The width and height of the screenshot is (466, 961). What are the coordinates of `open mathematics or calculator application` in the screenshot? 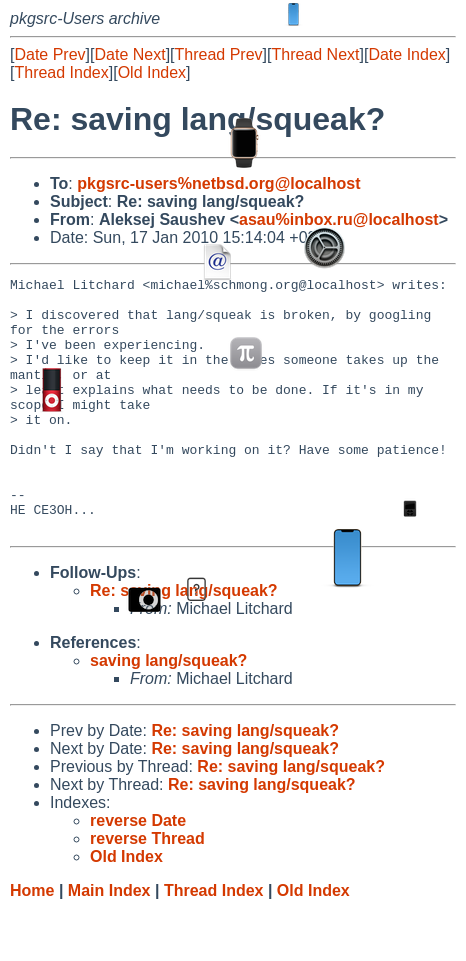 It's located at (246, 353).